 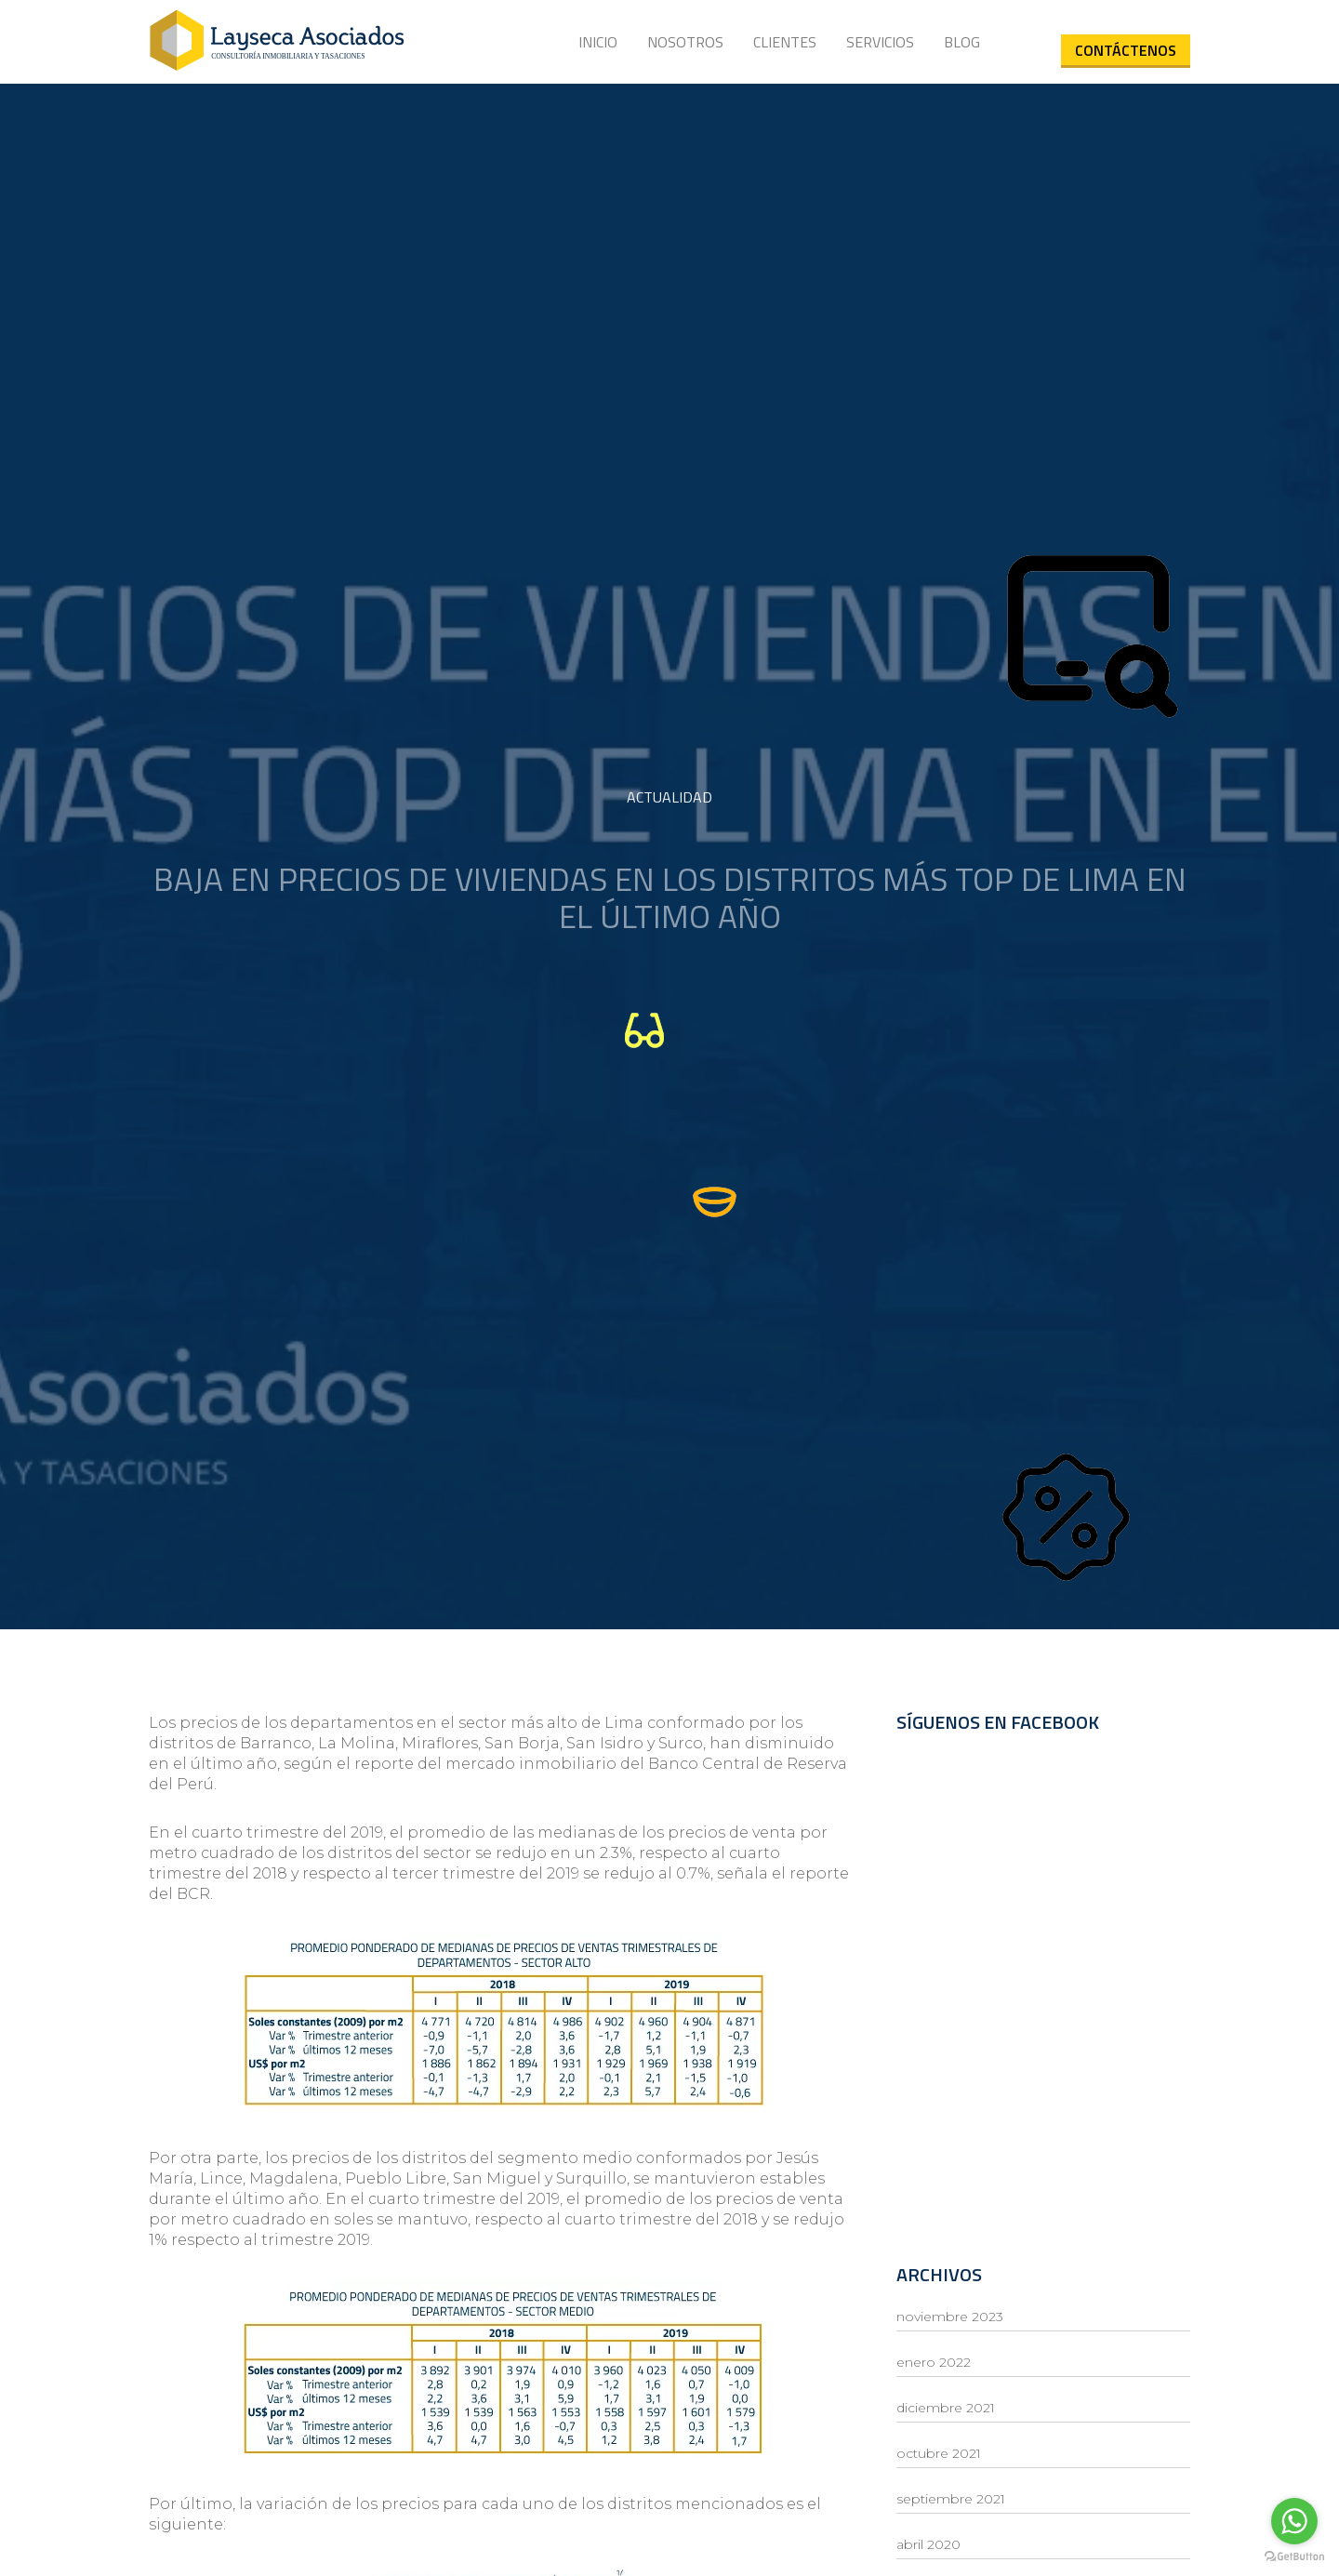 I want to click on switch to hemisphere or dome view, so click(x=714, y=1202).